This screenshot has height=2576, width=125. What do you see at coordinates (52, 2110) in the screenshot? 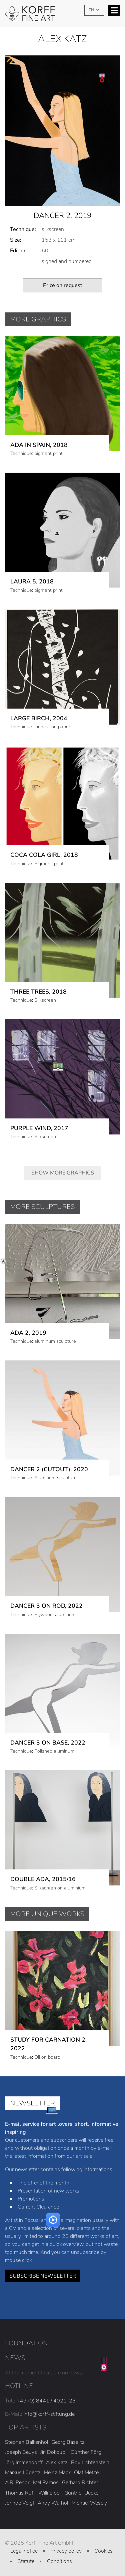
I see `represents this macbook in system preferences or device settings` at bounding box center [52, 2110].